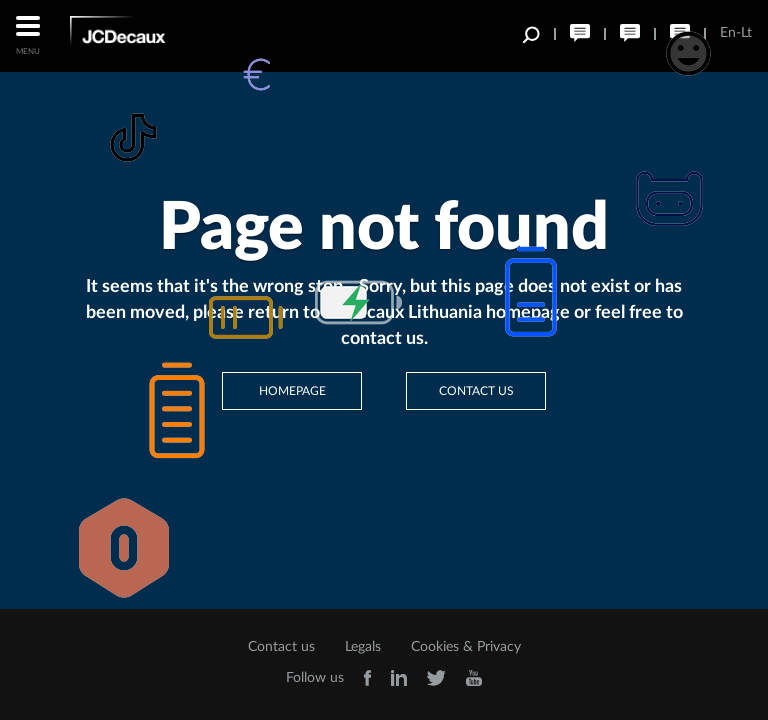 This screenshot has width=768, height=720. I want to click on open TikTok app, so click(133, 138).